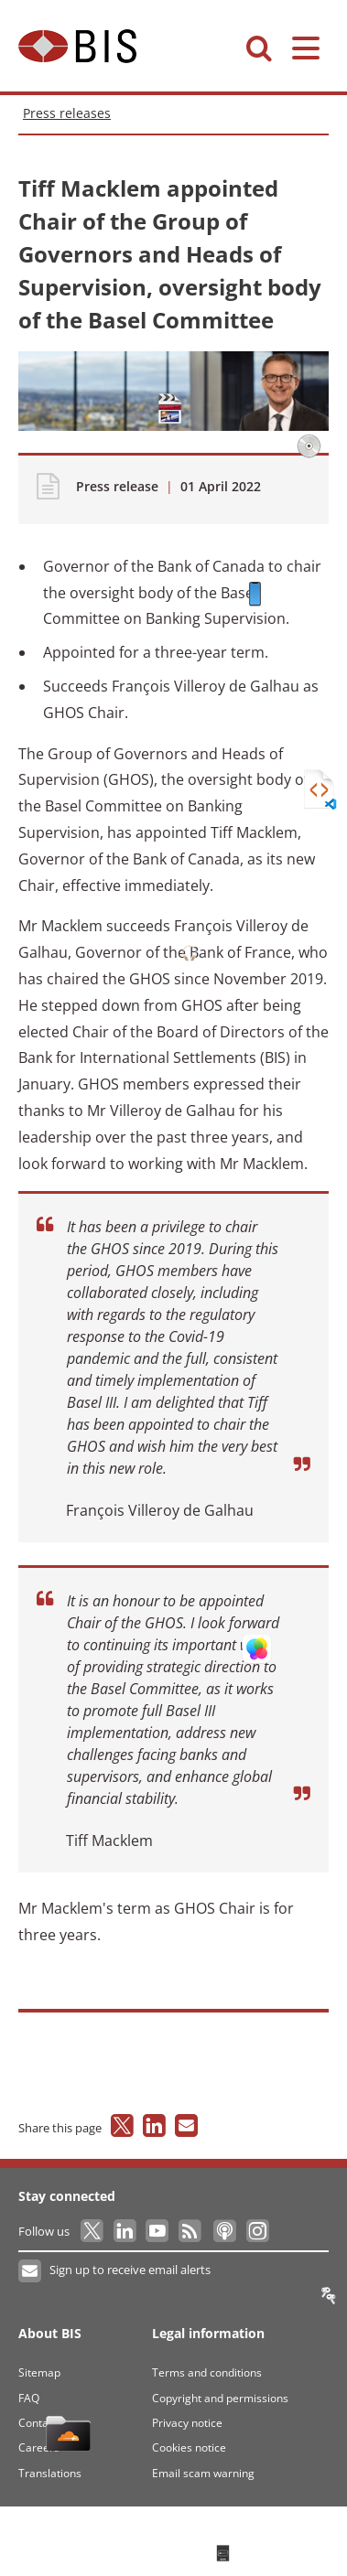  I want to click on open cloudflare project files, so click(68, 2434).